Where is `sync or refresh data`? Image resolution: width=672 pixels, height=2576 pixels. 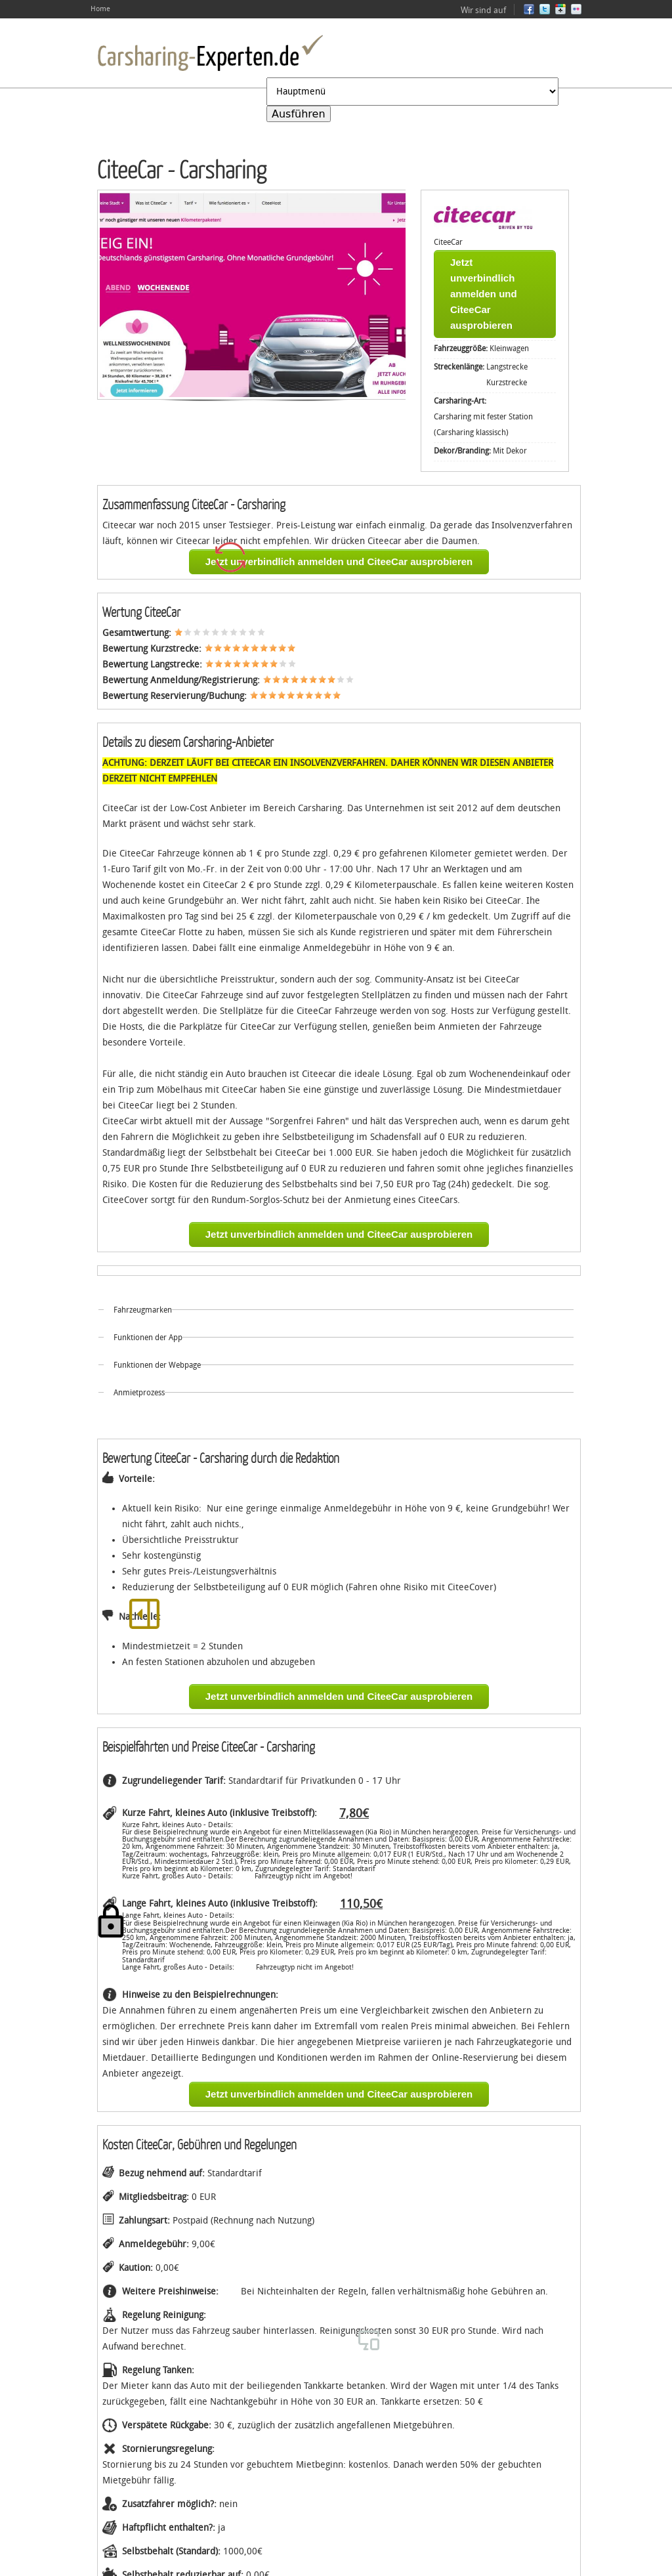 sync or refresh data is located at coordinates (230, 557).